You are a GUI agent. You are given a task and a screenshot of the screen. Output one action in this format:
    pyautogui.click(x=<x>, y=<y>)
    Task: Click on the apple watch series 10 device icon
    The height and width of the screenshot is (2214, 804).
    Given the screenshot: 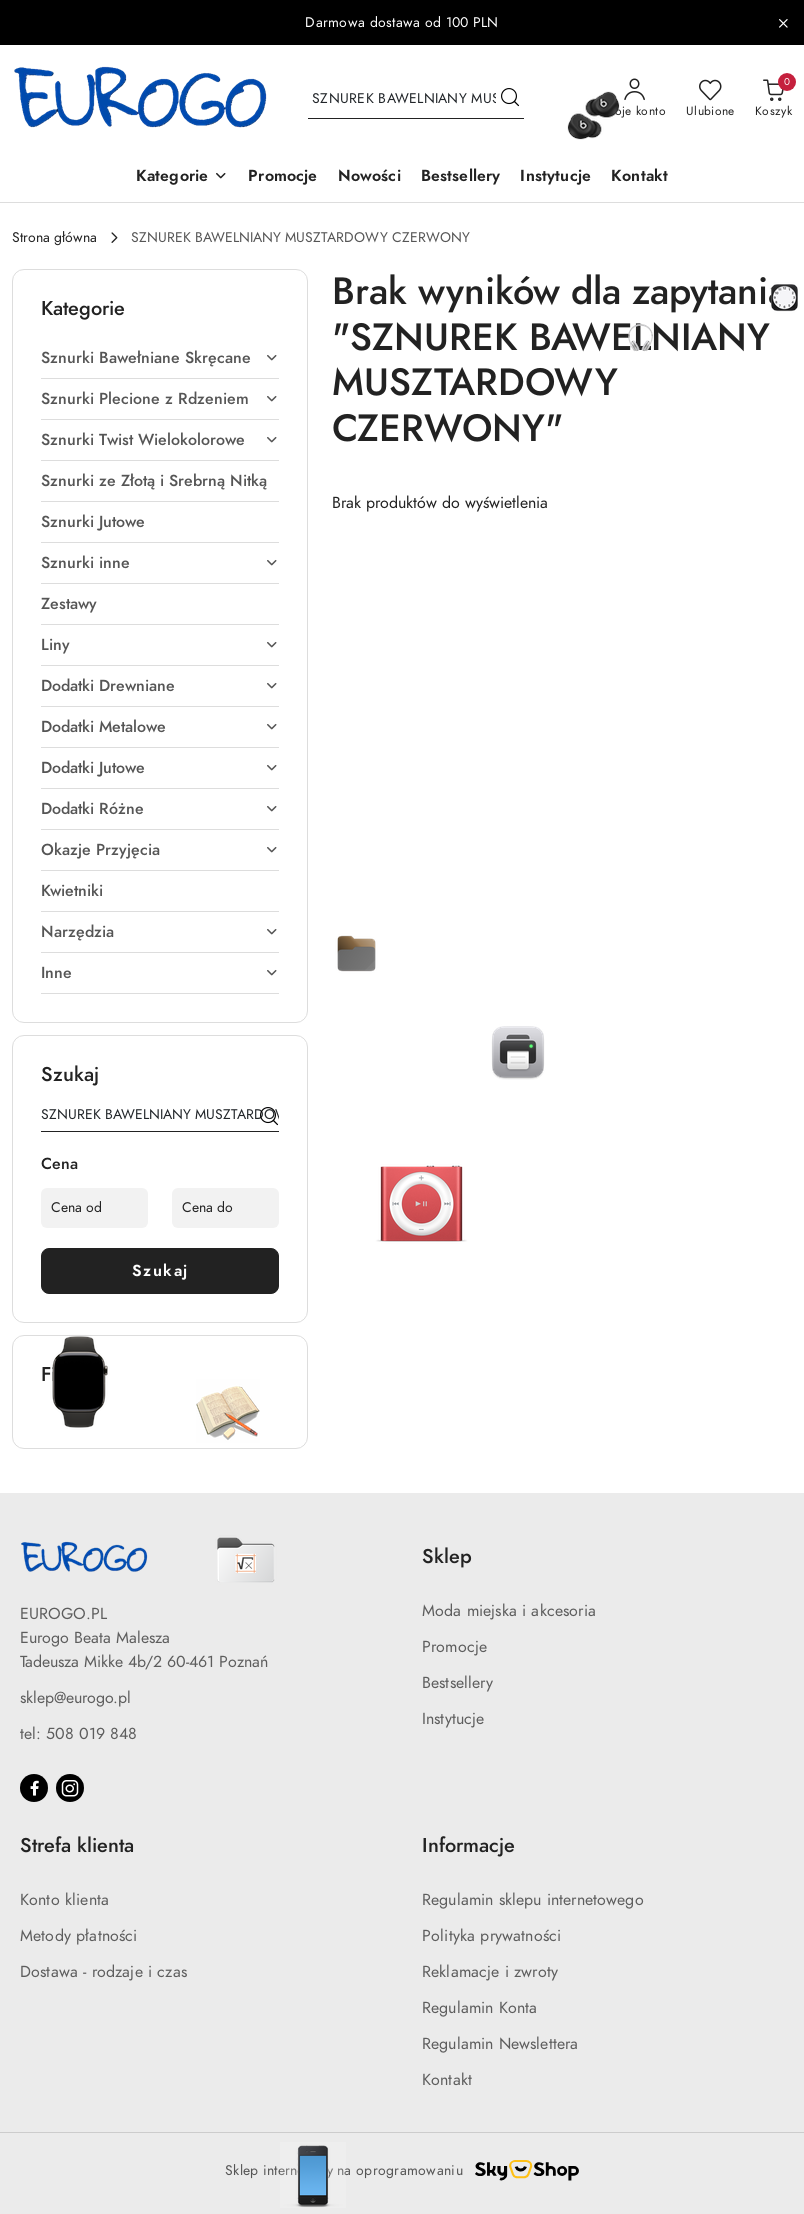 What is the action you would take?
    pyautogui.click(x=79, y=1382)
    